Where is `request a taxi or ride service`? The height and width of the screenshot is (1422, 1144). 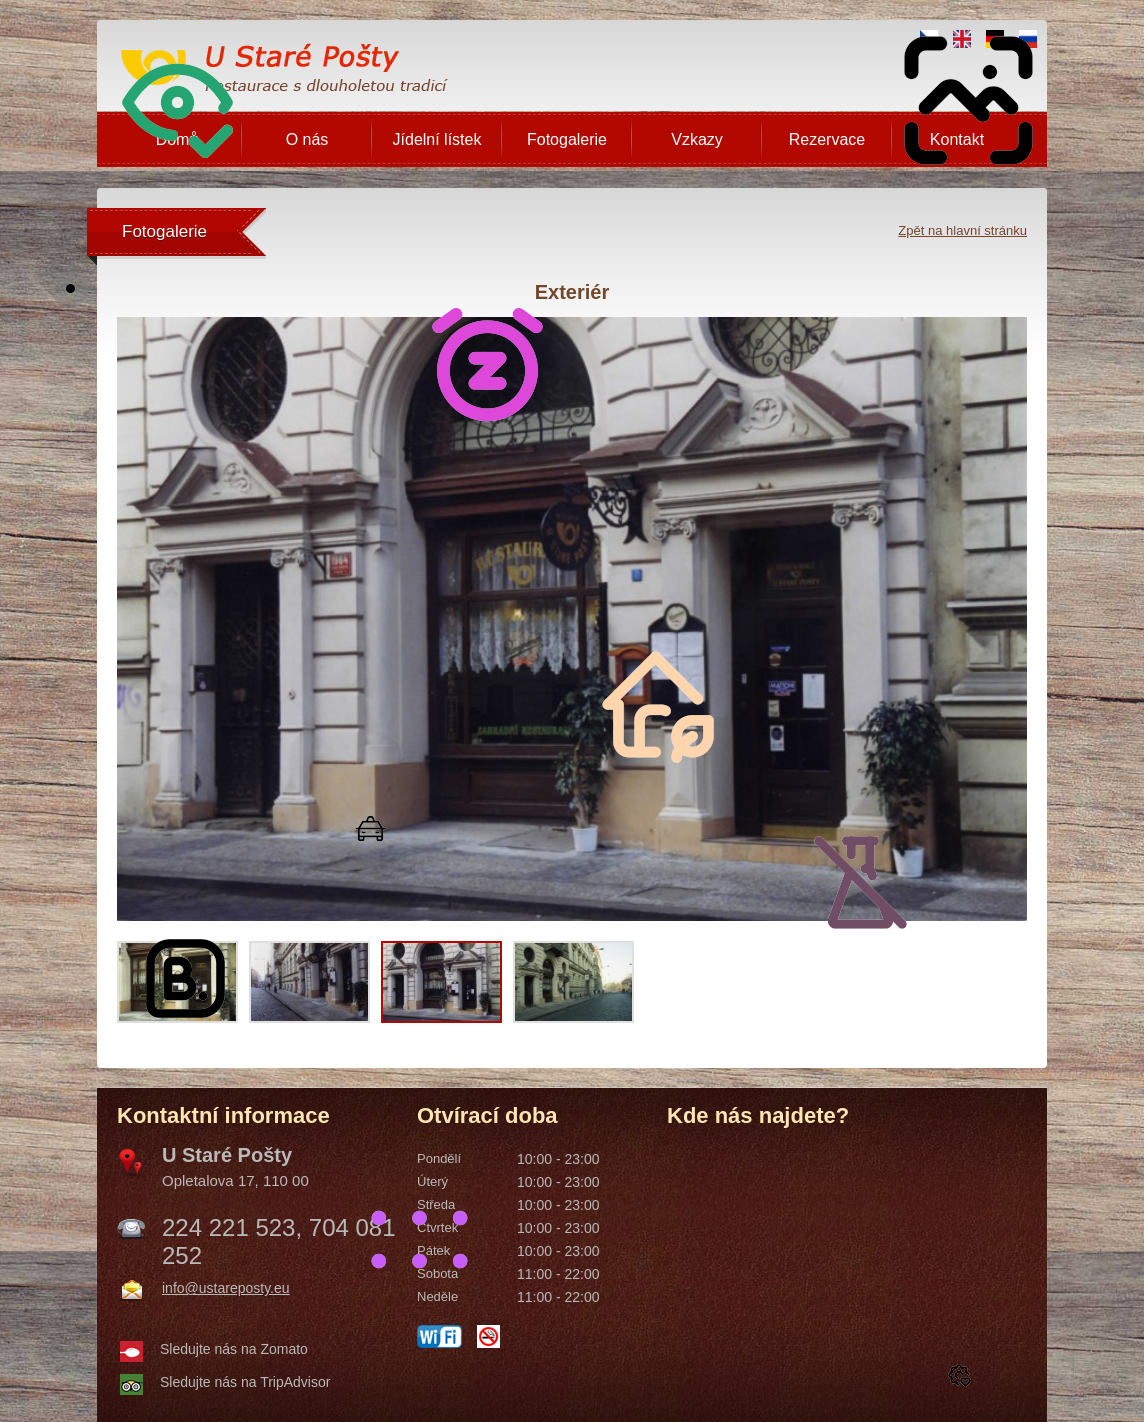 request a taxi or ride service is located at coordinates (370, 830).